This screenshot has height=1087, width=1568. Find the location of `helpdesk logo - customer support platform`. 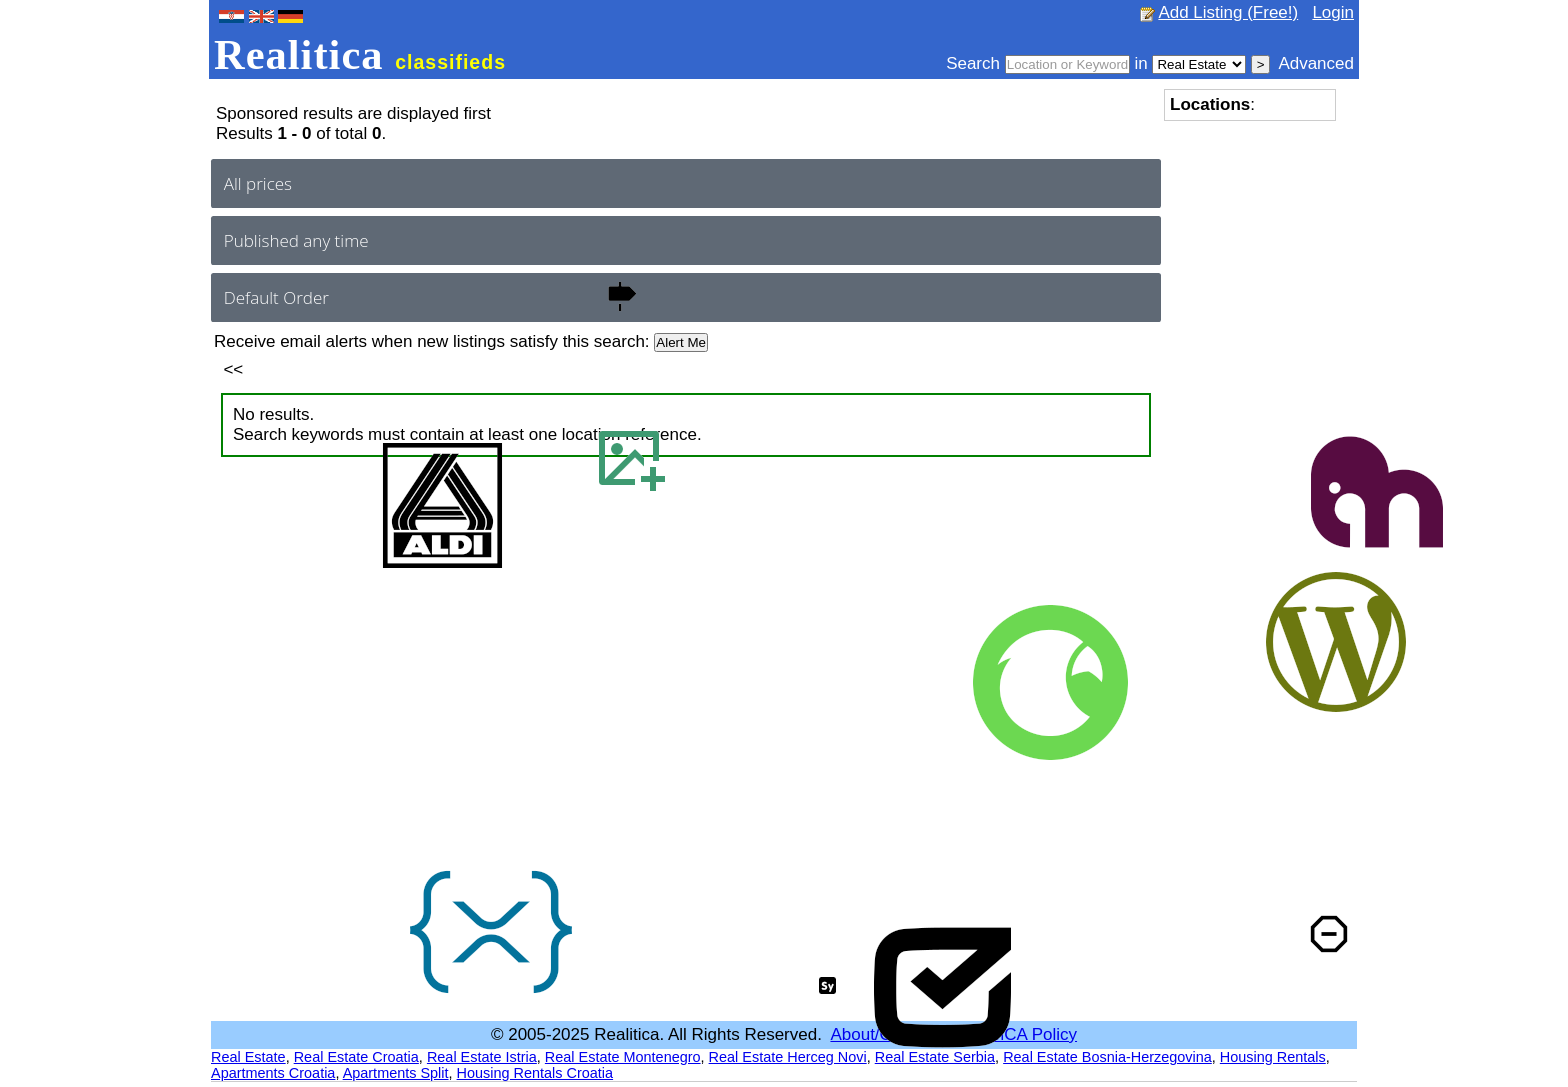

helpdesk logo - customer support platform is located at coordinates (942, 987).